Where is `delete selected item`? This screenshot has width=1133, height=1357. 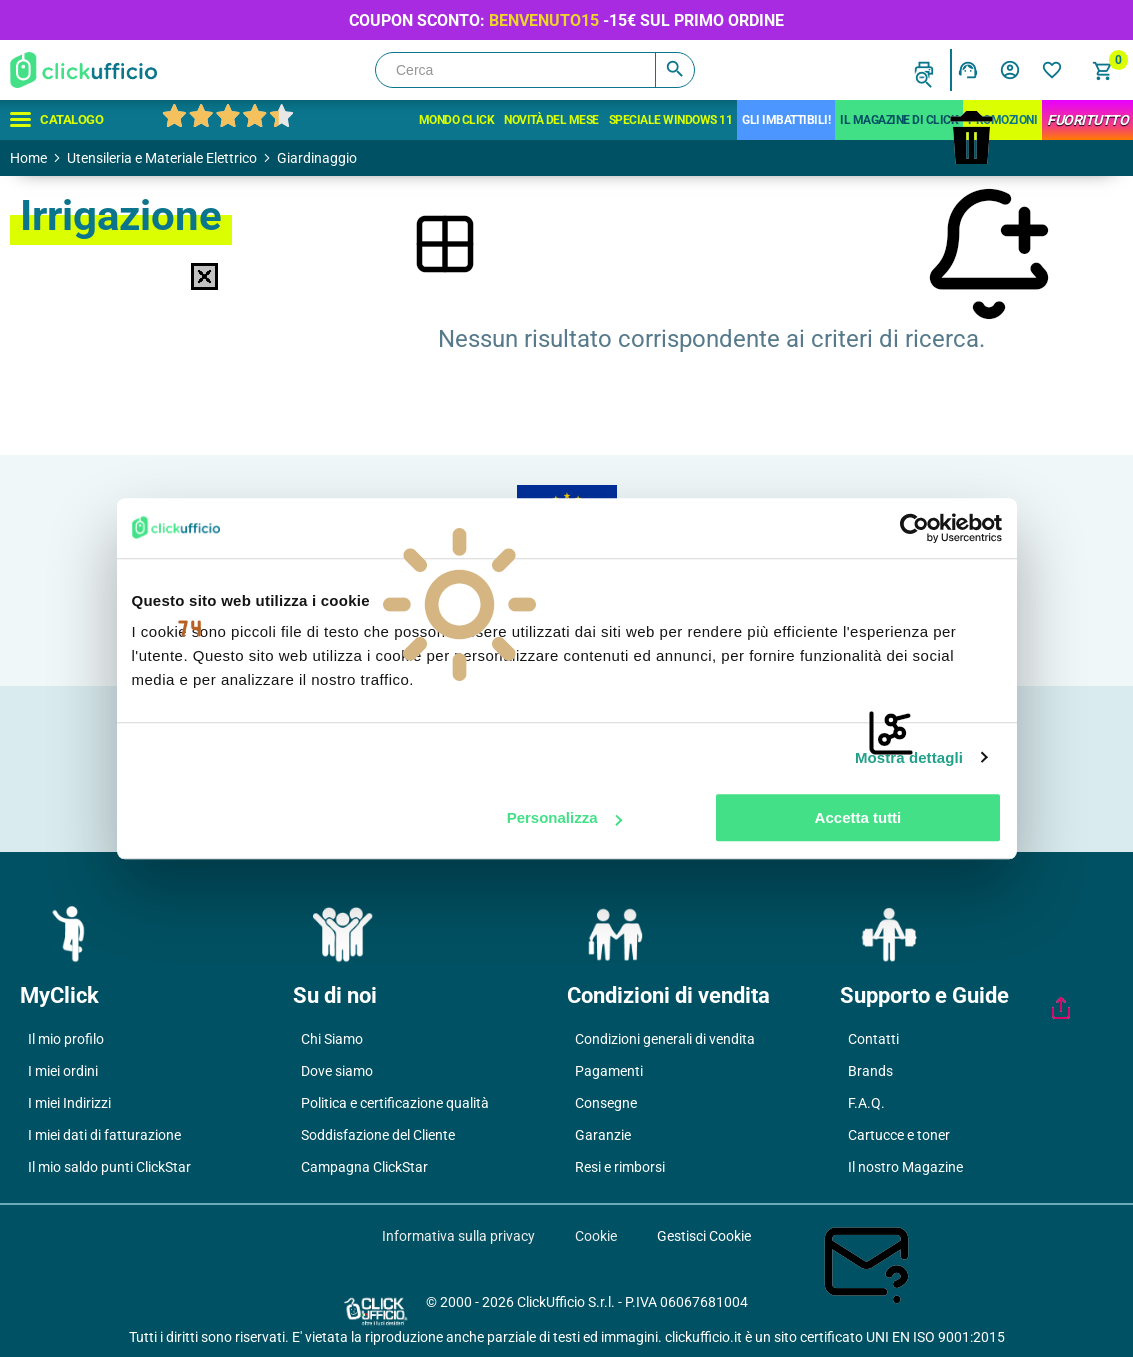
delete selected item is located at coordinates (971, 137).